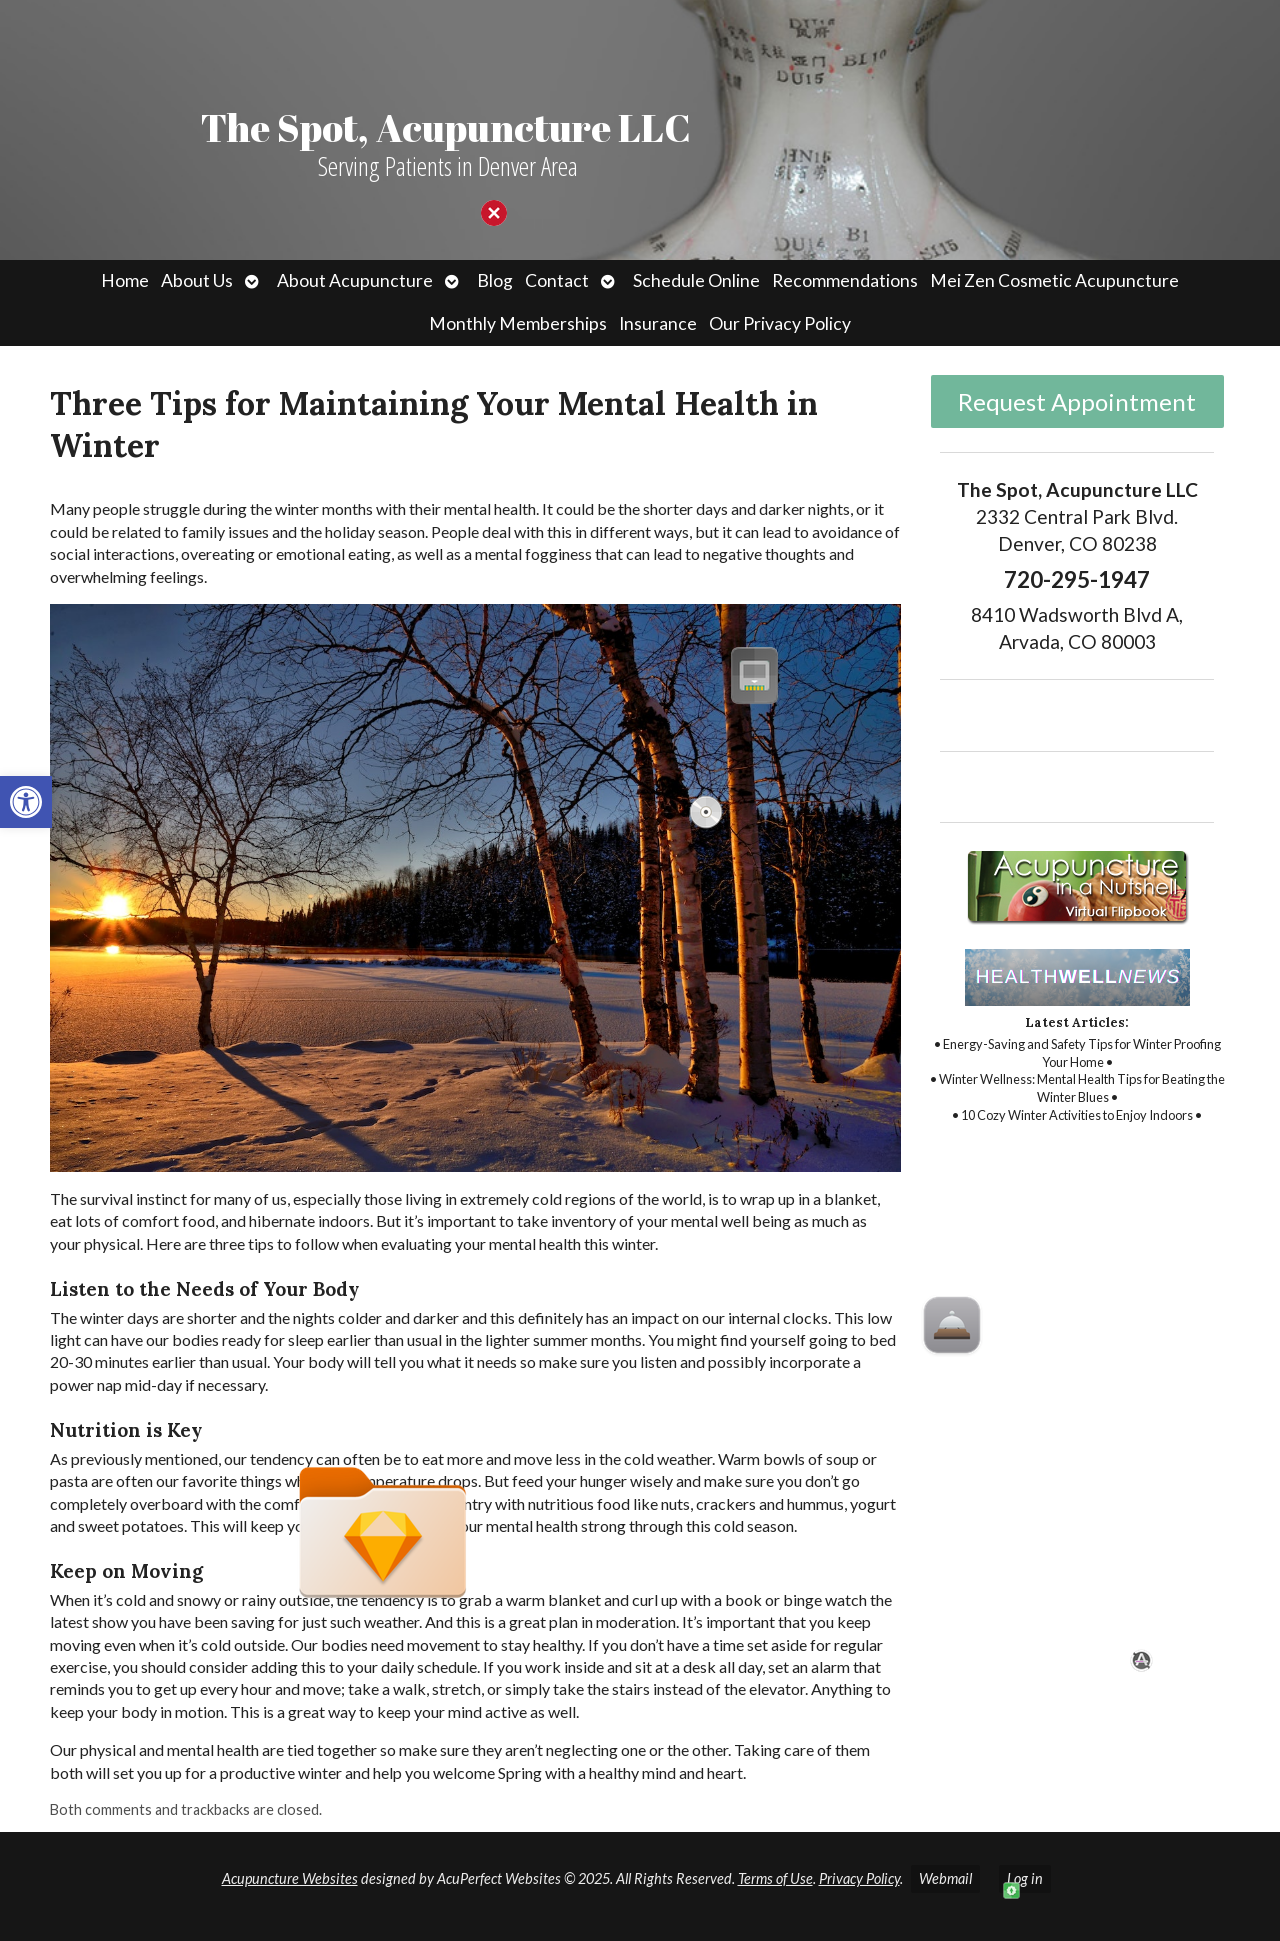 The width and height of the screenshot is (1280, 1941). I want to click on check for and install software updates, so click(1141, 1660).